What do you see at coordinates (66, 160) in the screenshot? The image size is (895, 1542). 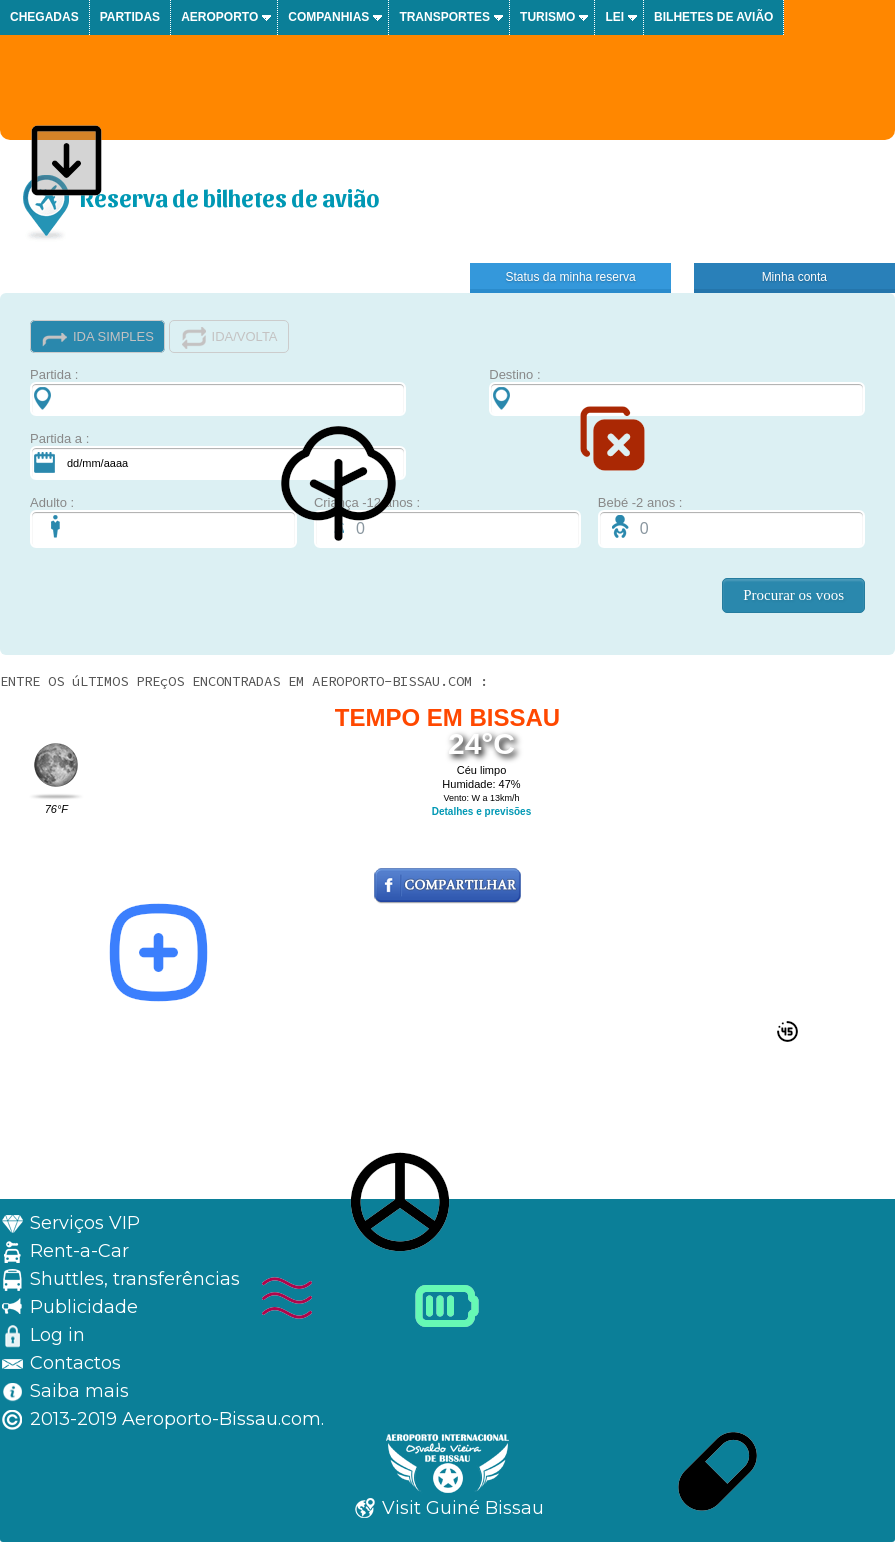 I see `download file or content` at bounding box center [66, 160].